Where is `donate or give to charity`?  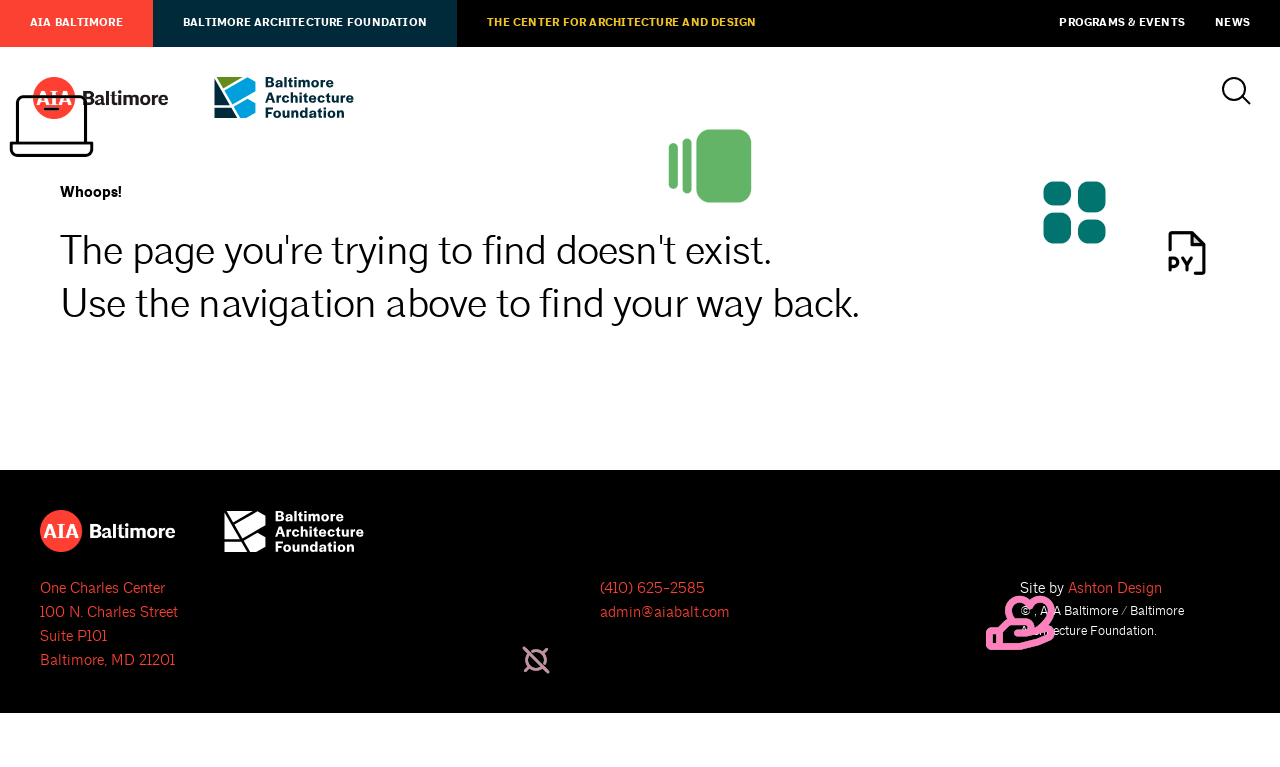
donate or give to charity is located at coordinates (1022, 624).